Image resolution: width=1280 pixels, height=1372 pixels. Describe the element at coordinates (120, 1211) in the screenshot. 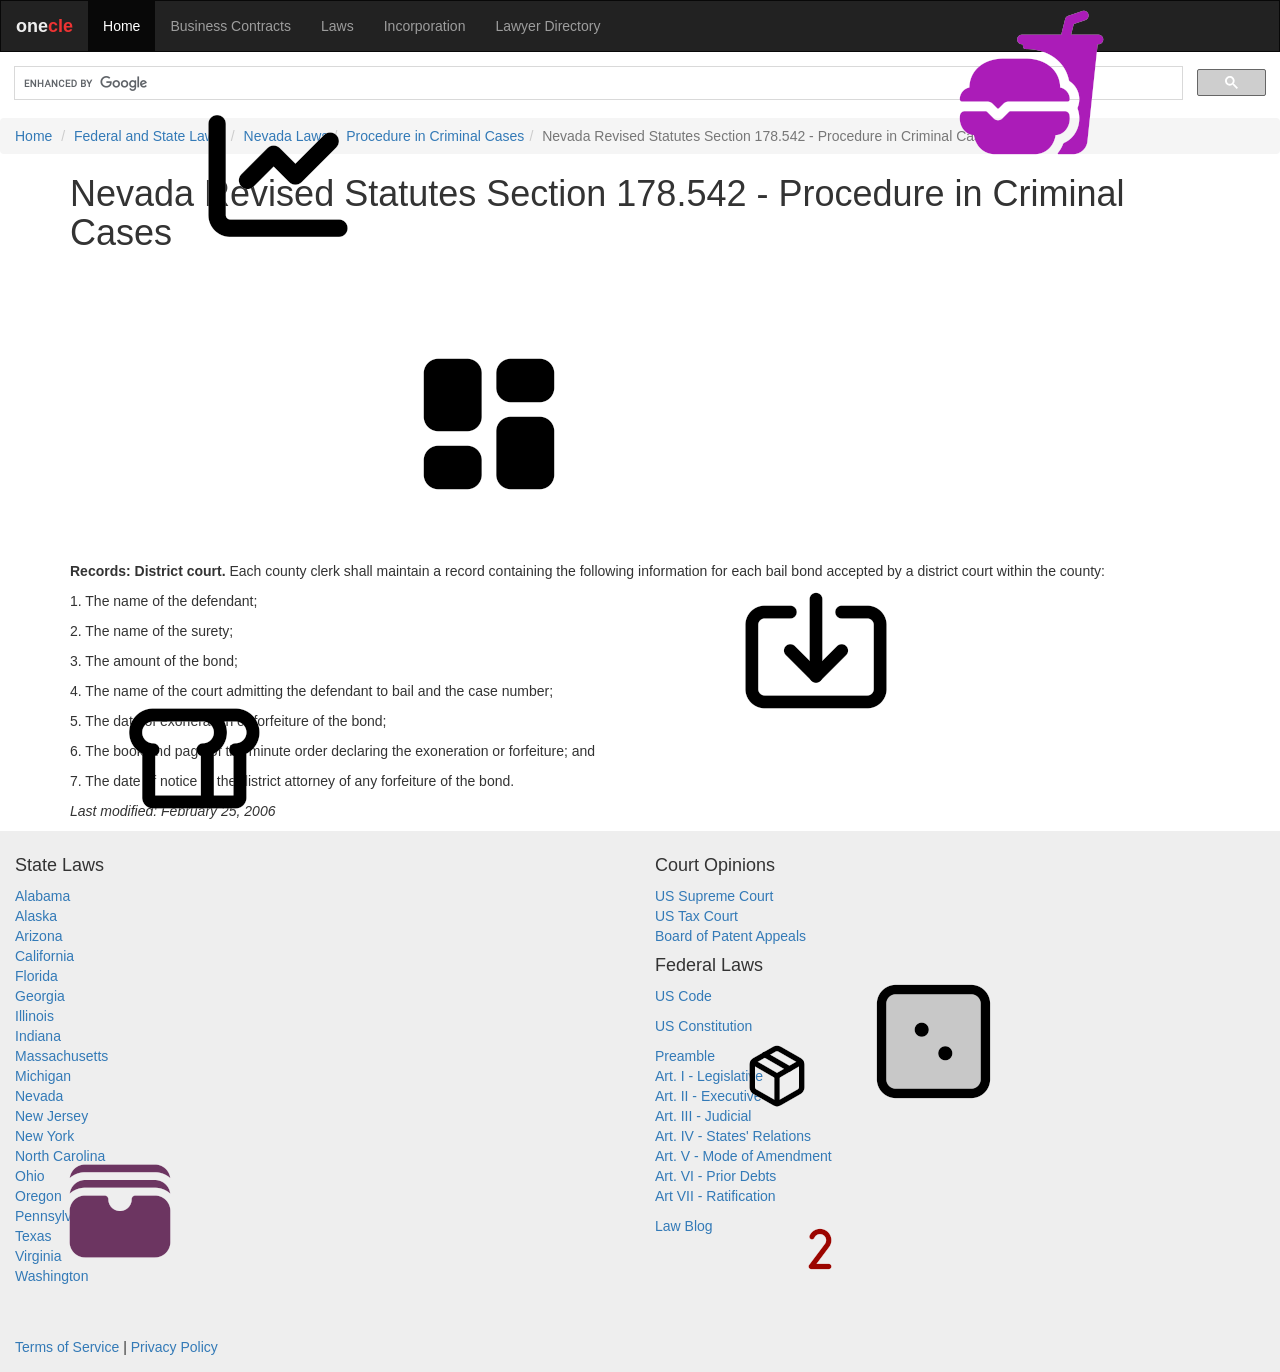

I see `access your digital wallet` at that location.